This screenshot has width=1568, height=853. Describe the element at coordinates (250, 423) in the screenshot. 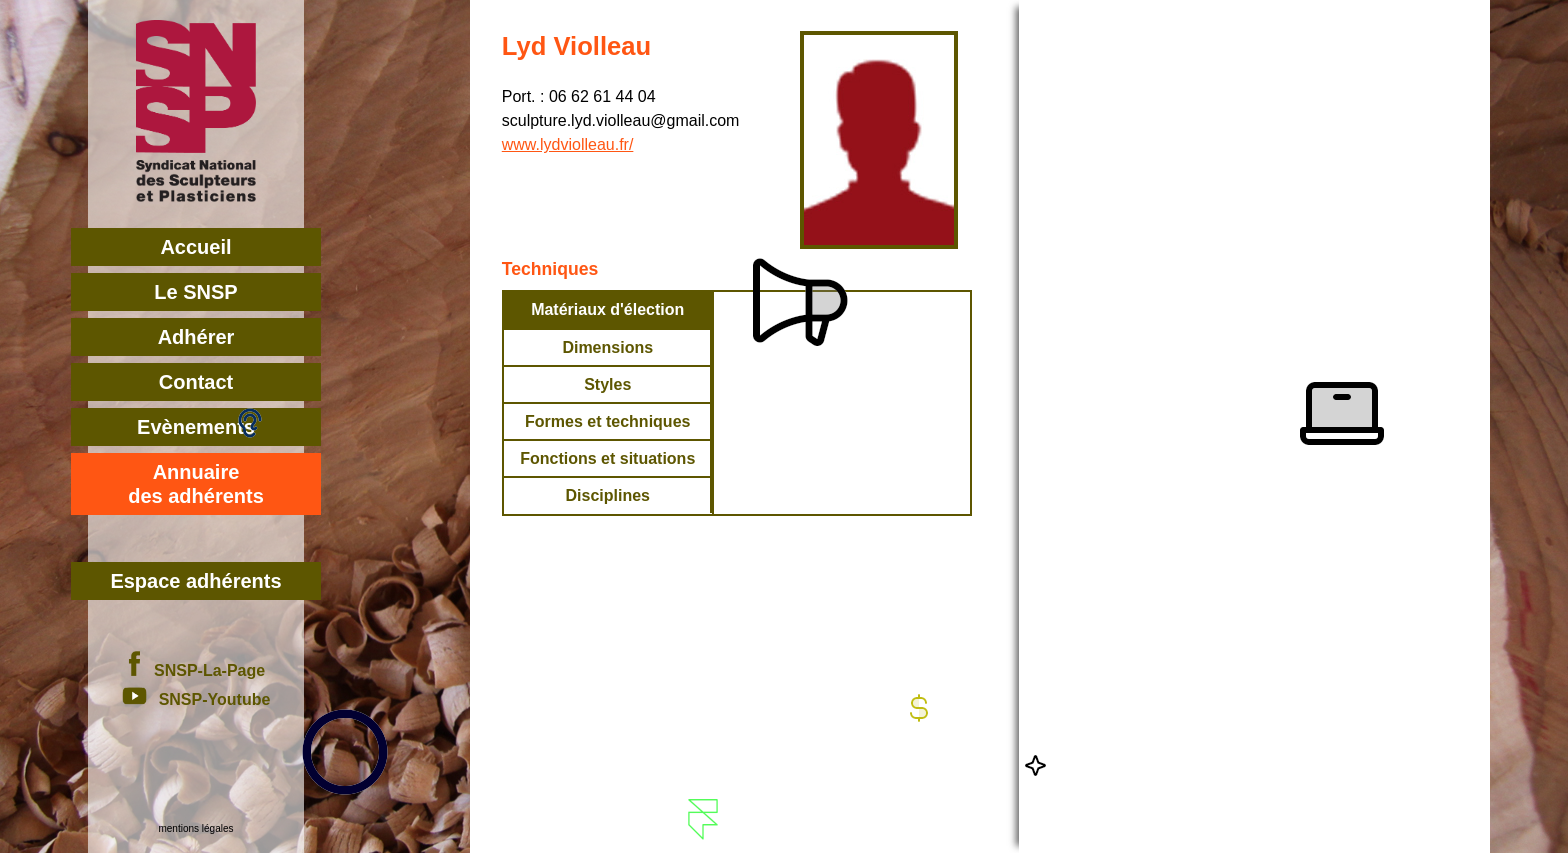

I see `access audio or hearing settings` at that location.